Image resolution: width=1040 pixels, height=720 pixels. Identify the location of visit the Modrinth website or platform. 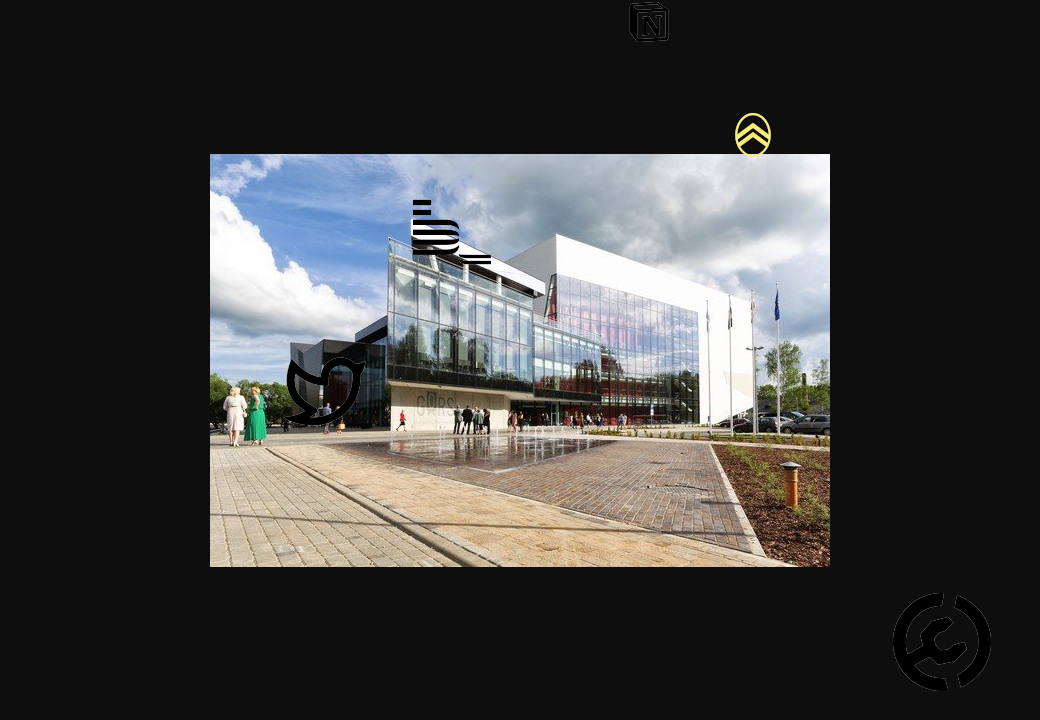
(942, 642).